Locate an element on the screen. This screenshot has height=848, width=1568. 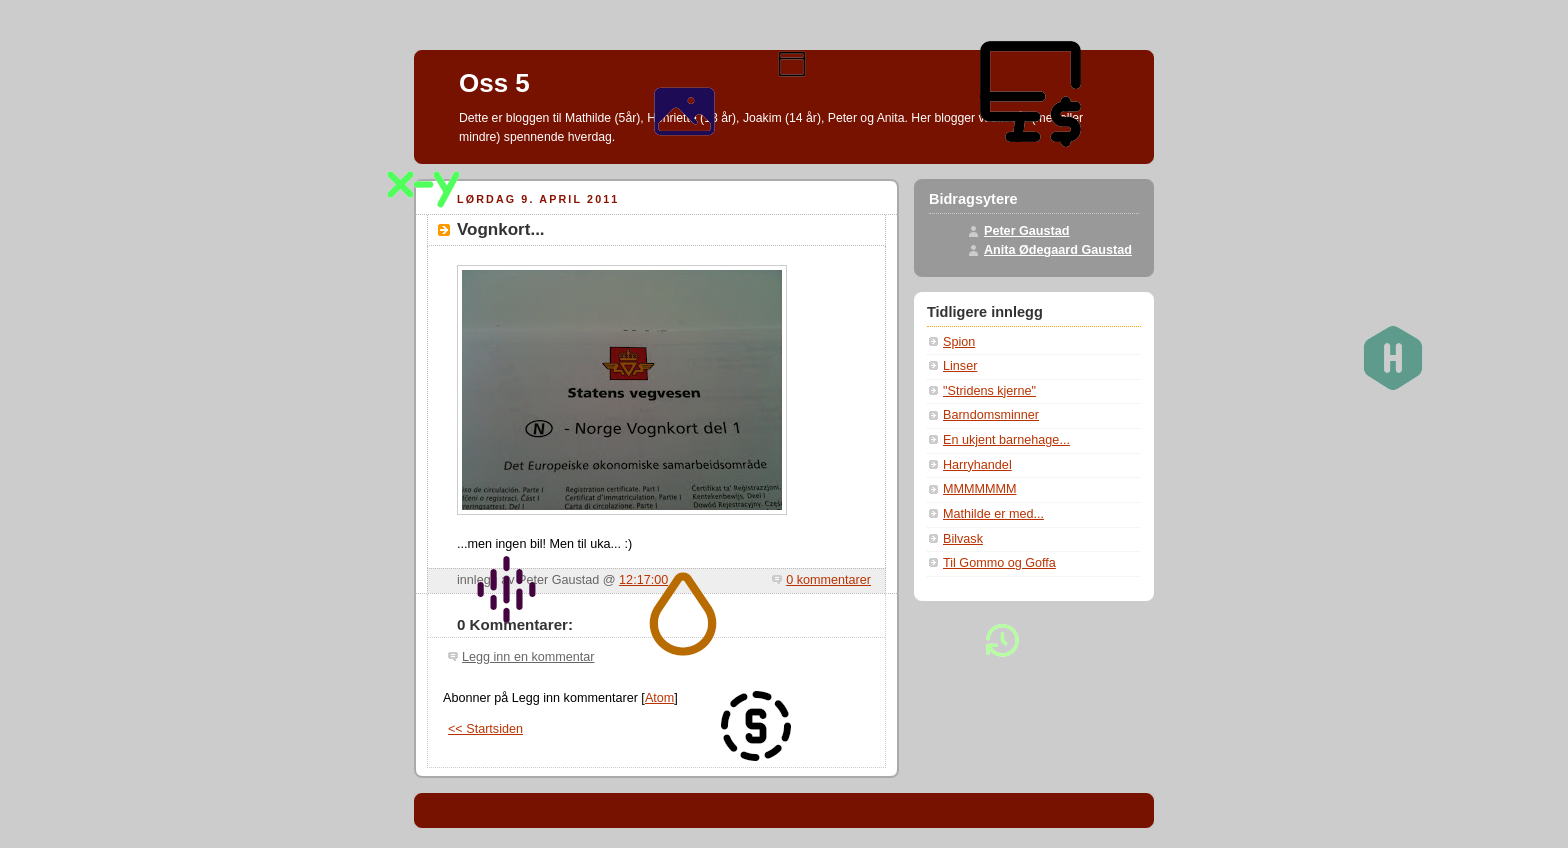
open google podcasts app is located at coordinates (506, 589).